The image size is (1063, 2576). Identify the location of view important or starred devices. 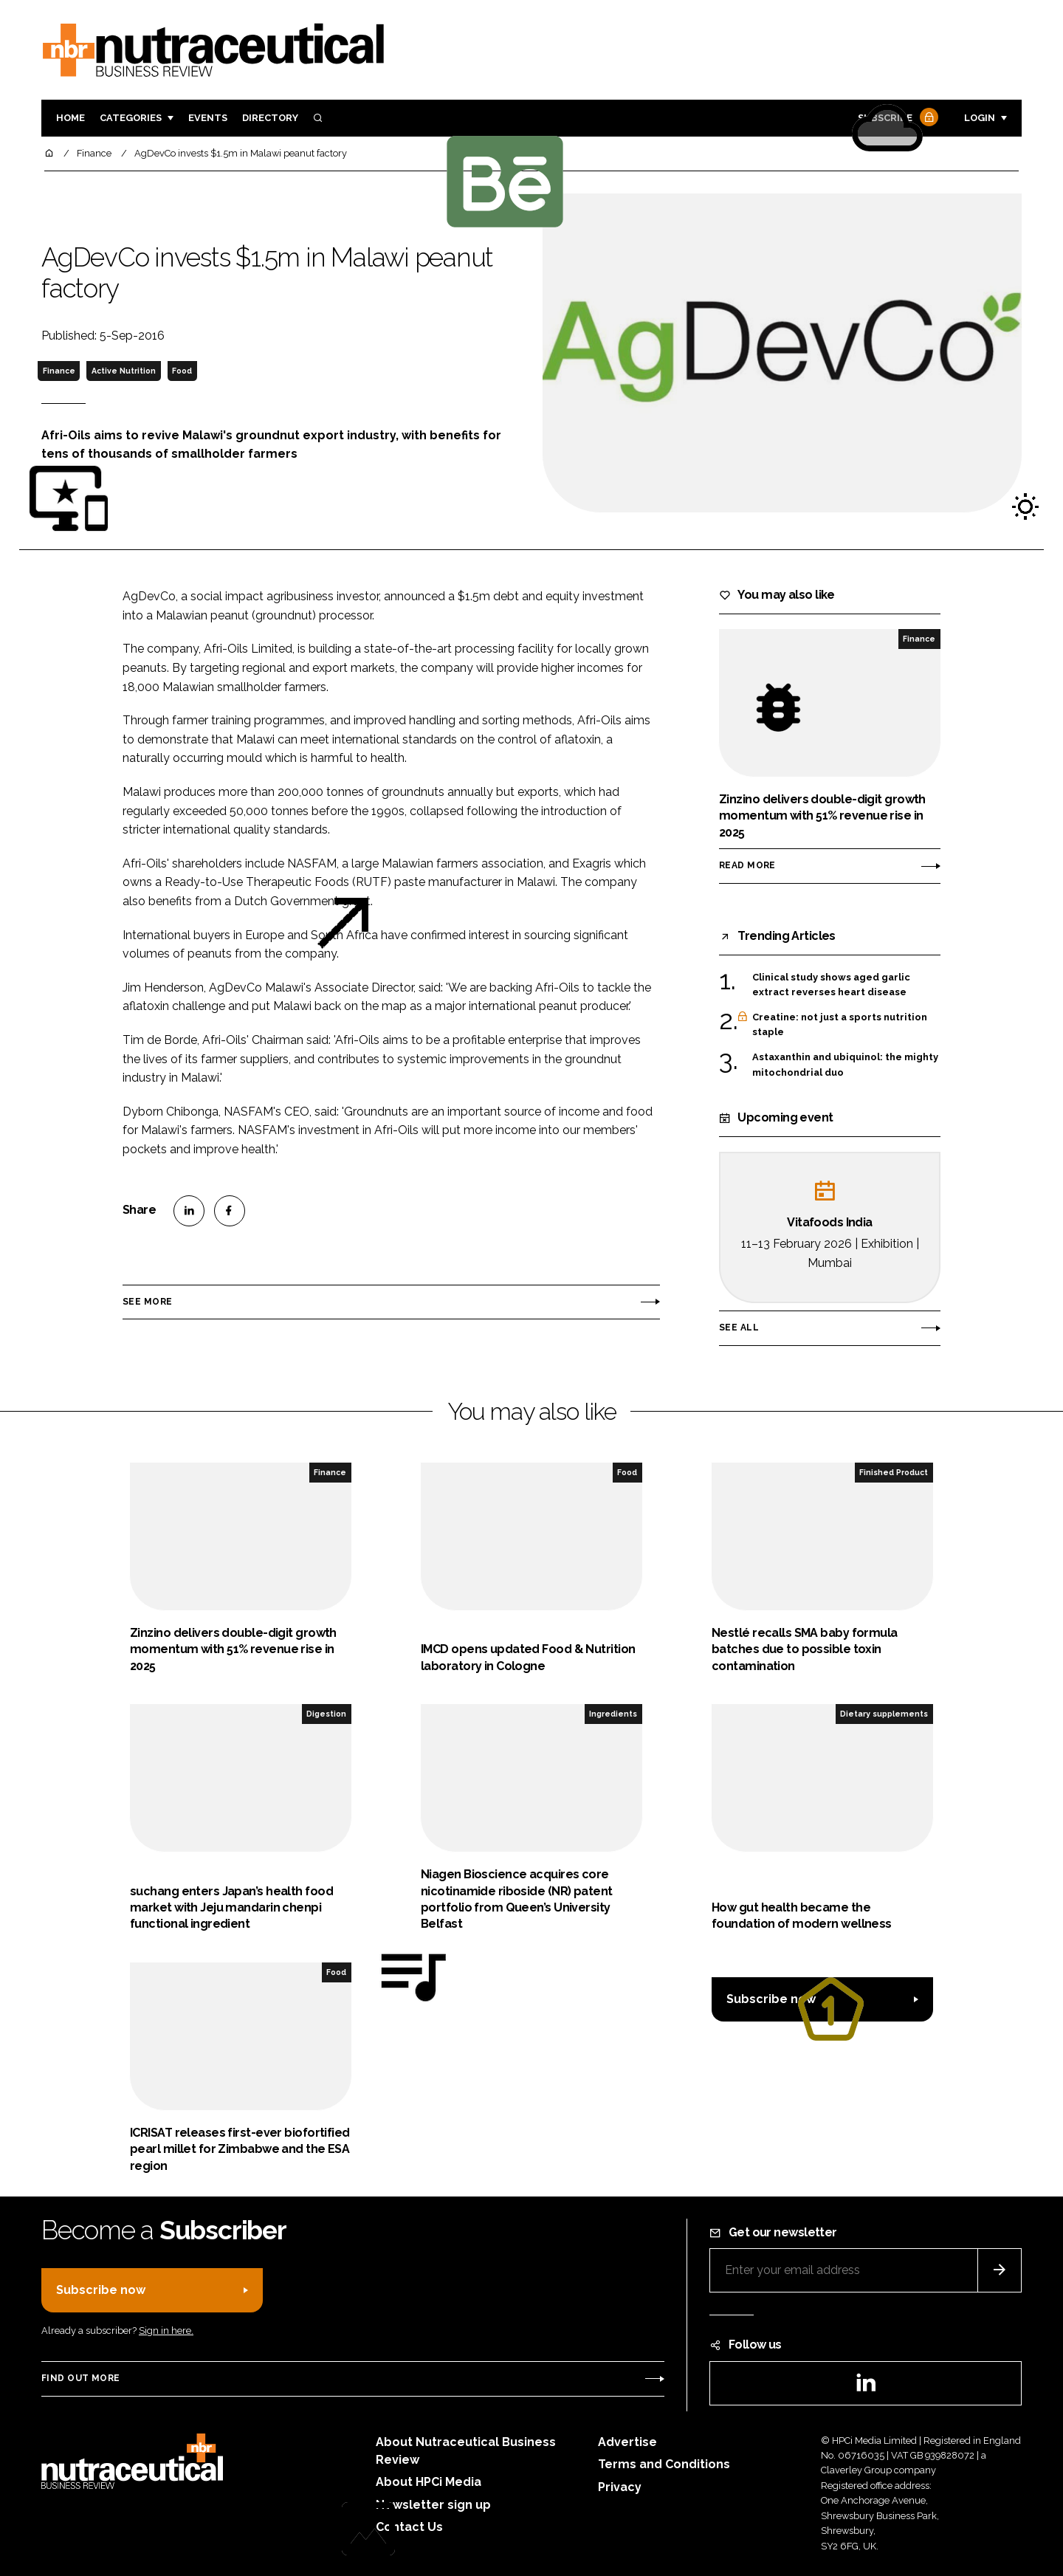
(69, 498).